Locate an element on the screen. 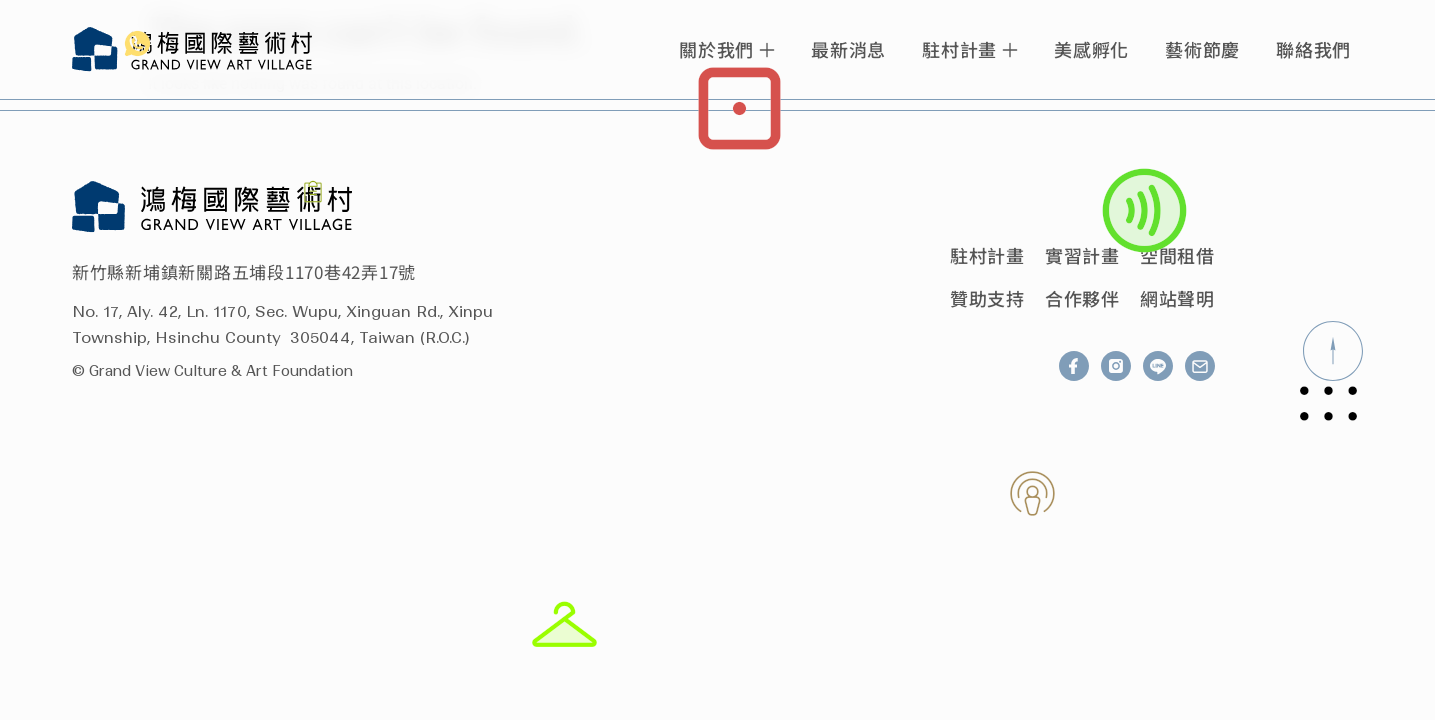  open WhatsApp messaging app is located at coordinates (137, 43).